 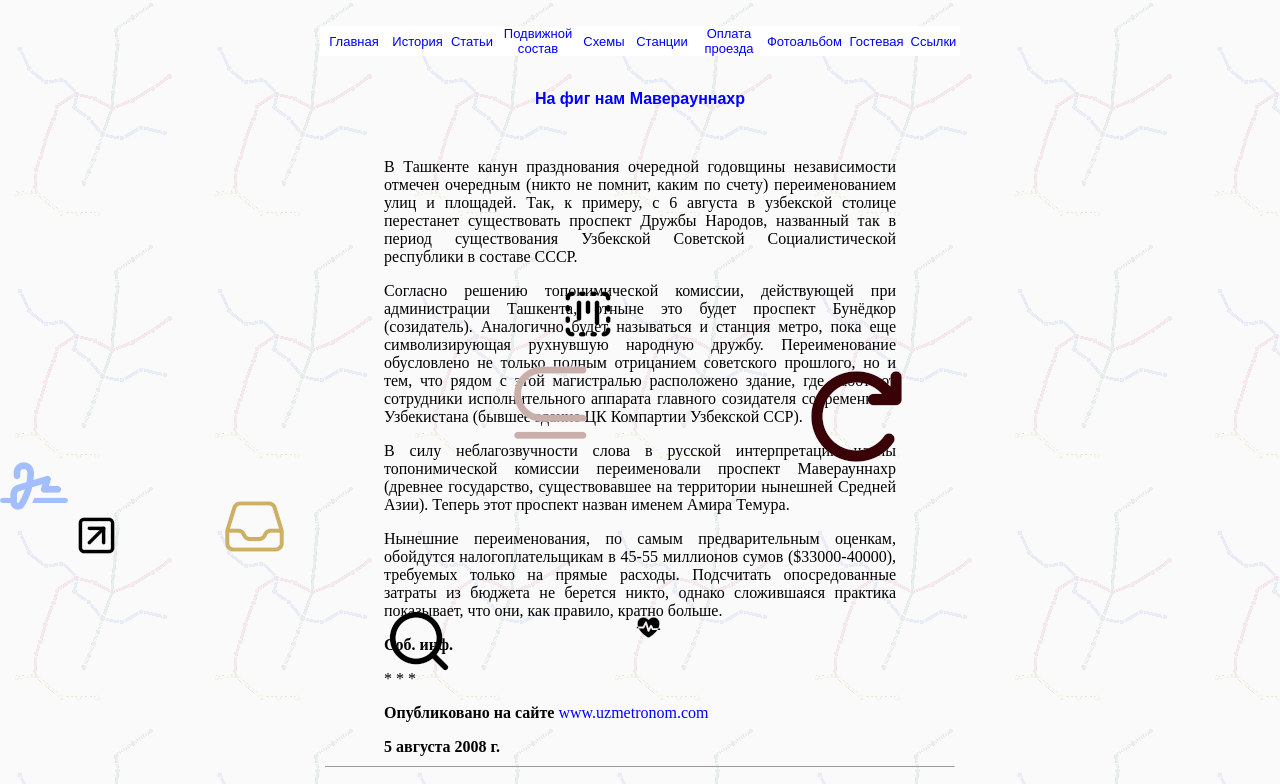 What do you see at coordinates (856, 416) in the screenshot?
I see `redo the last undone action` at bounding box center [856, 416].